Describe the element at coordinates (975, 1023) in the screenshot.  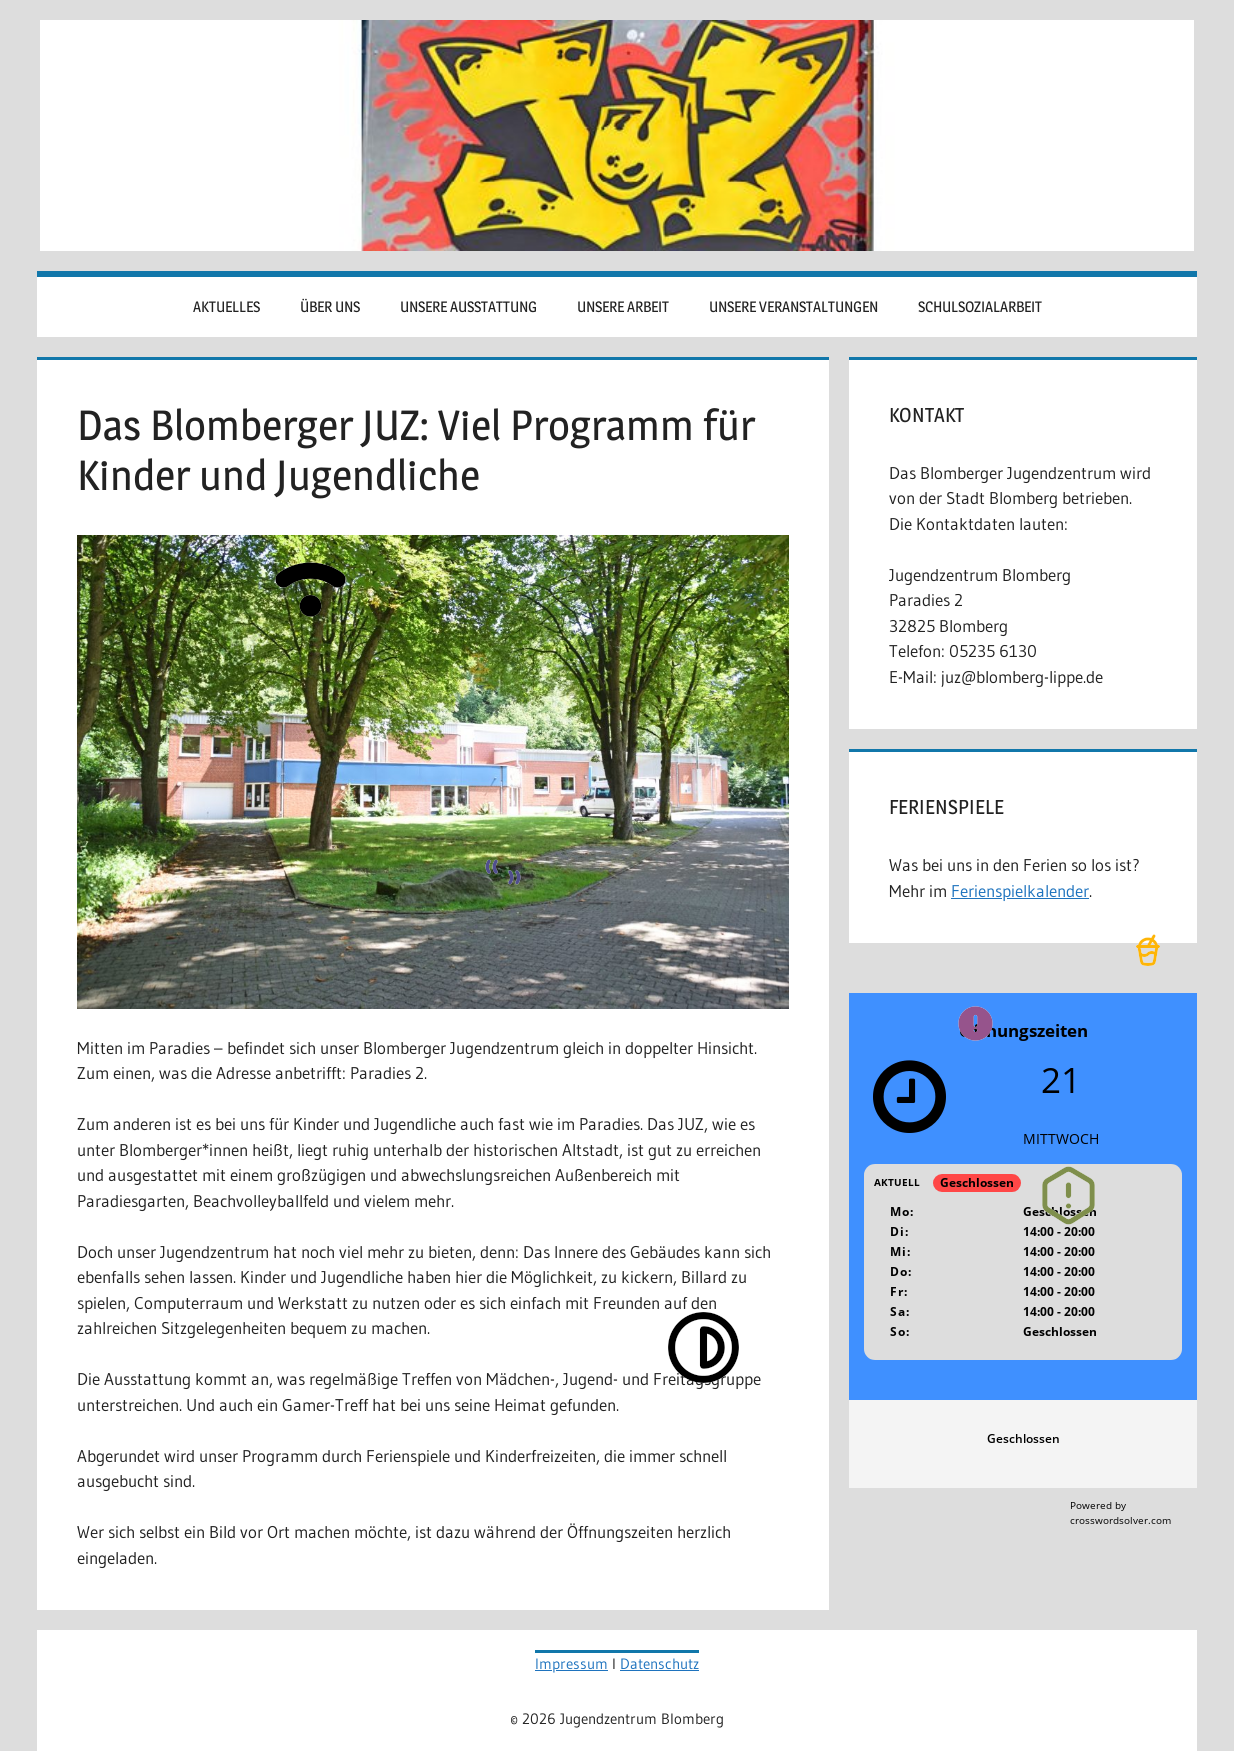
I see `indicates an error or warning state` at that location.